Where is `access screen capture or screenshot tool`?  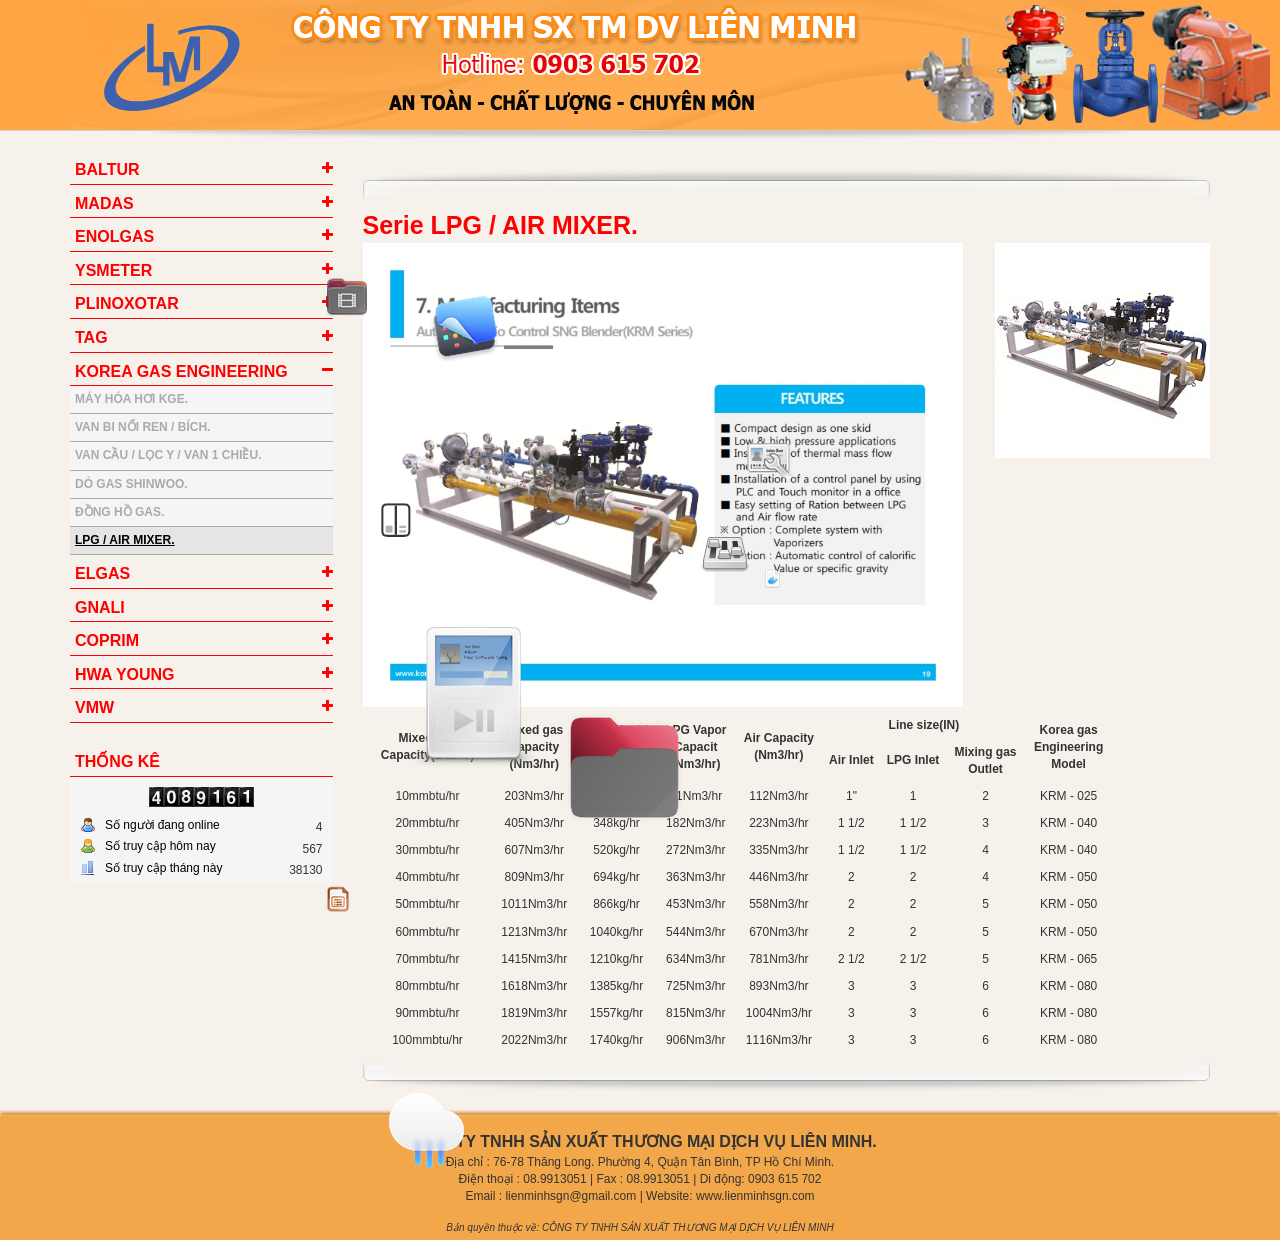
access screen capture or screenshot tool is located at coordinates (464, 327).